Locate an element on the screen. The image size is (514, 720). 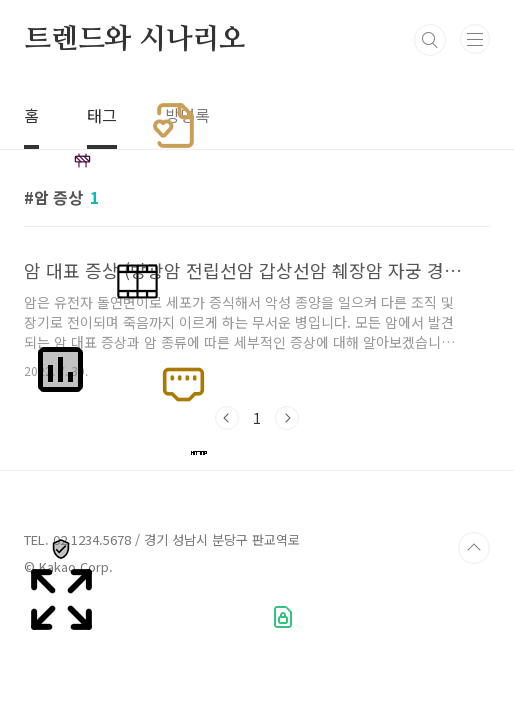
expand to fullscreen mode is located at coordinates (61, 599).